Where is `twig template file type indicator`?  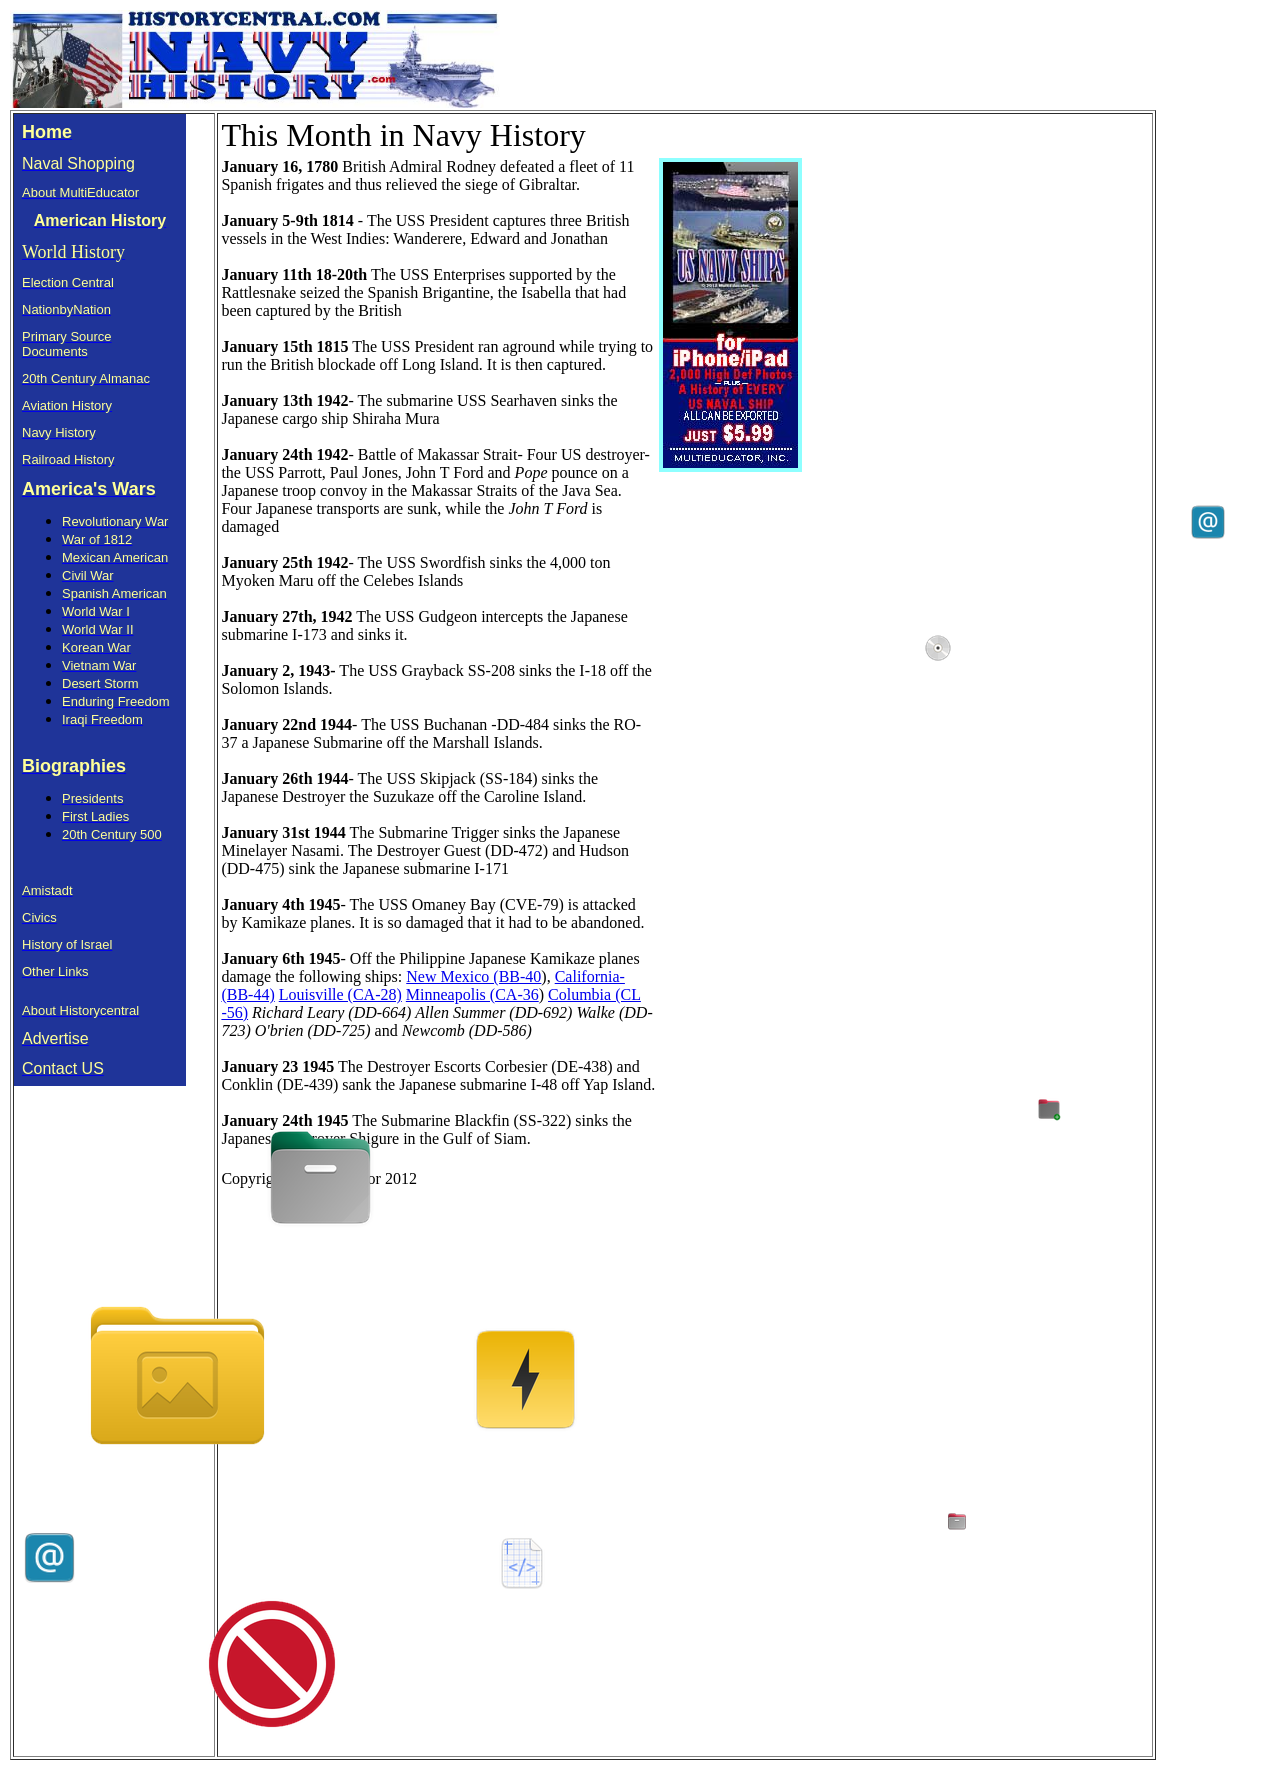
twig template file type indicator is located at coordinates (522, 1563).